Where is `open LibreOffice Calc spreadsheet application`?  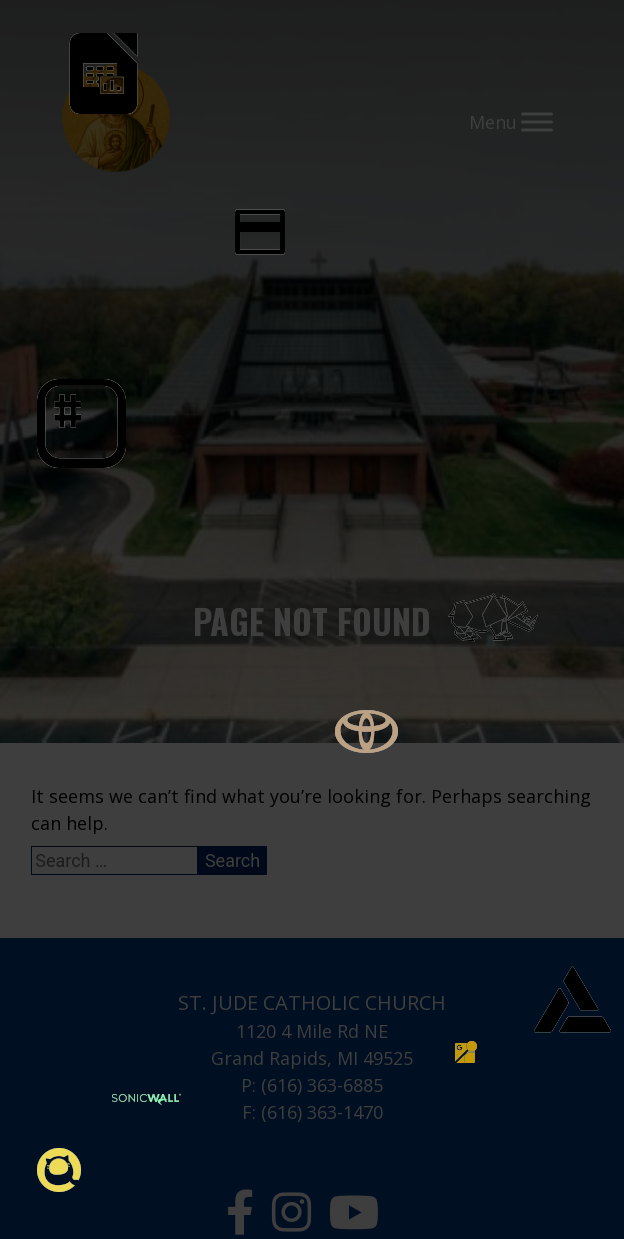 open LibreOffice Calc spreadsheet application is located at coordinates (103, 73).